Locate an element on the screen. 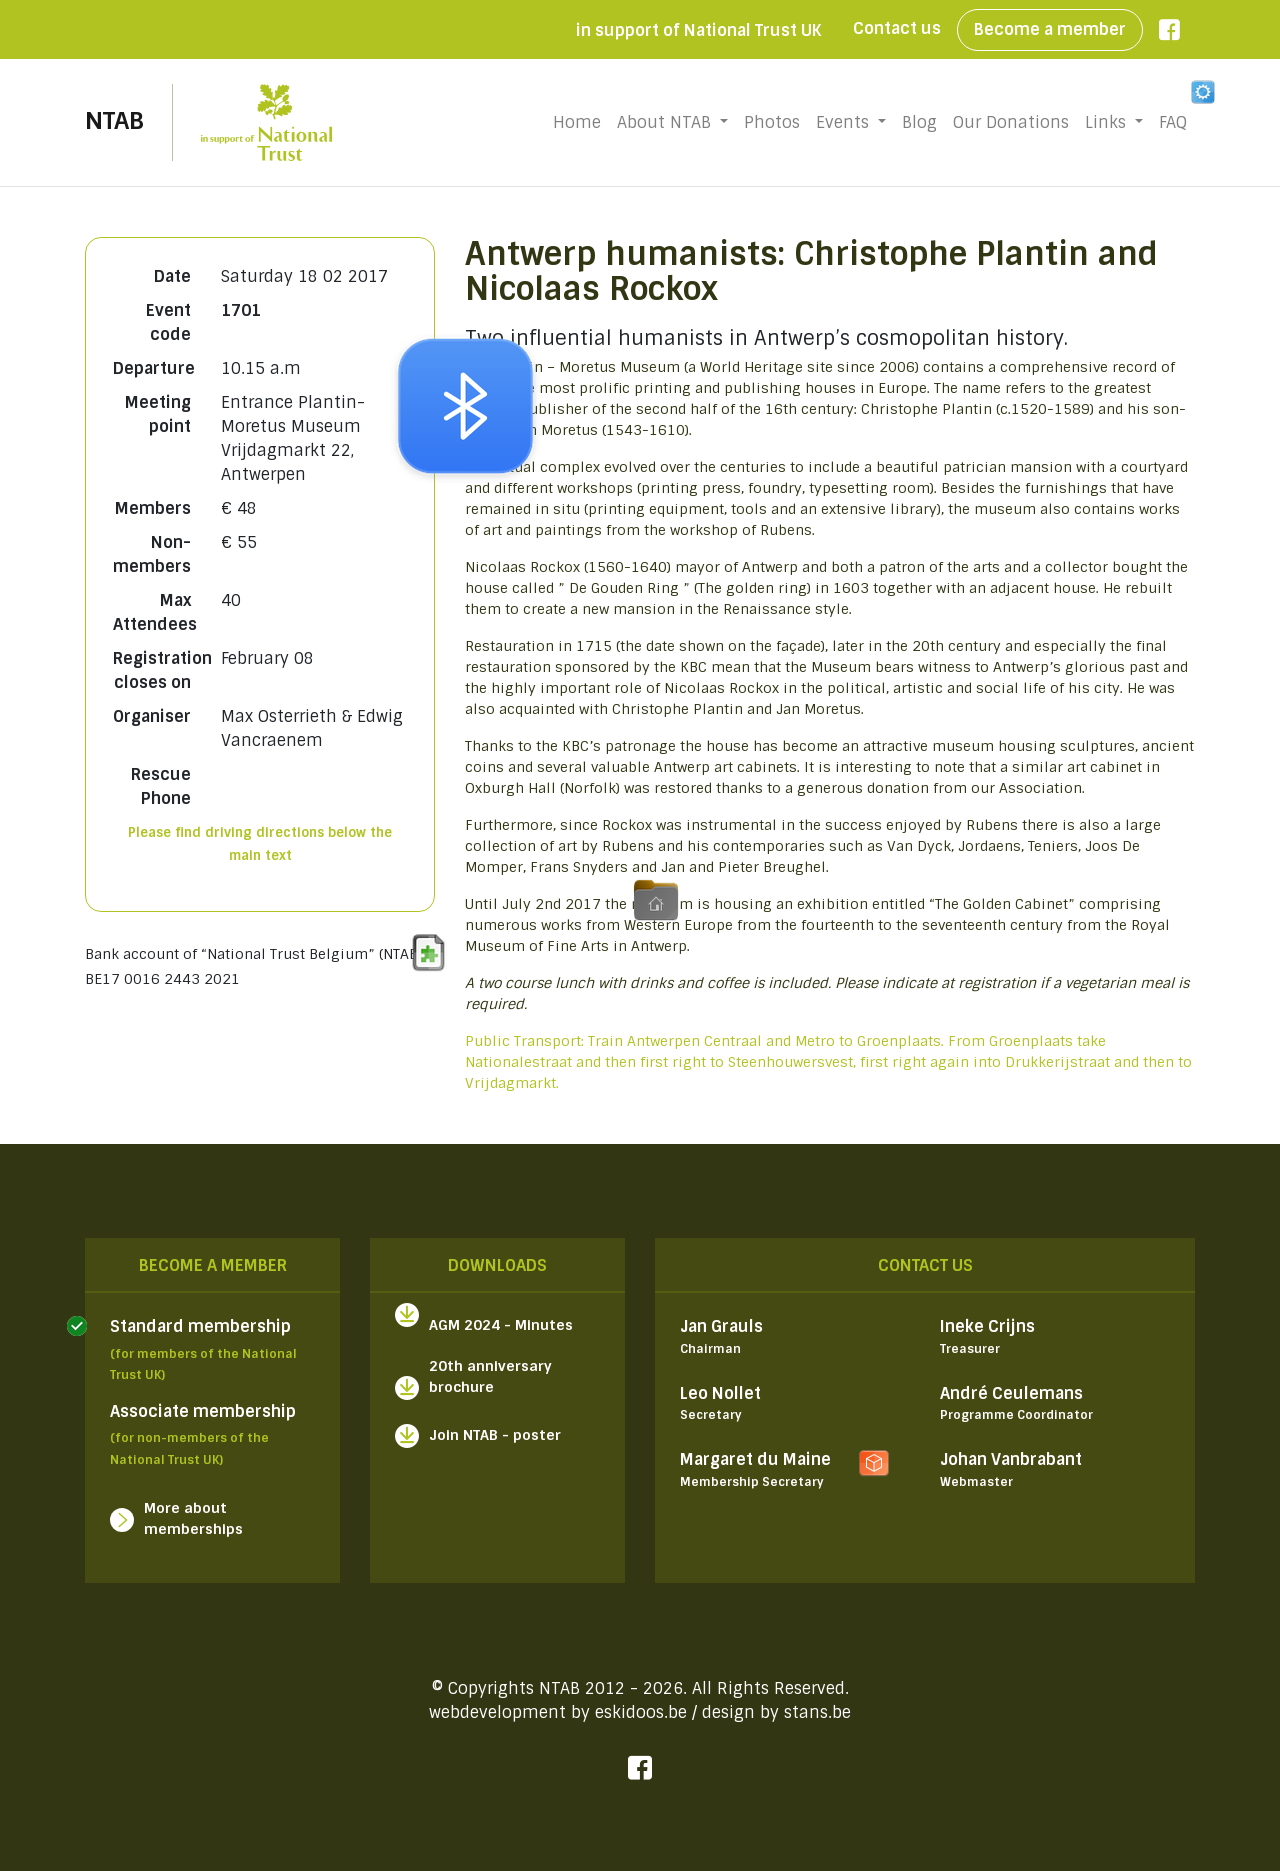 The image size is (1280, 1871). ms-dos executable file type indicator is located at coordinates (1203, 92).